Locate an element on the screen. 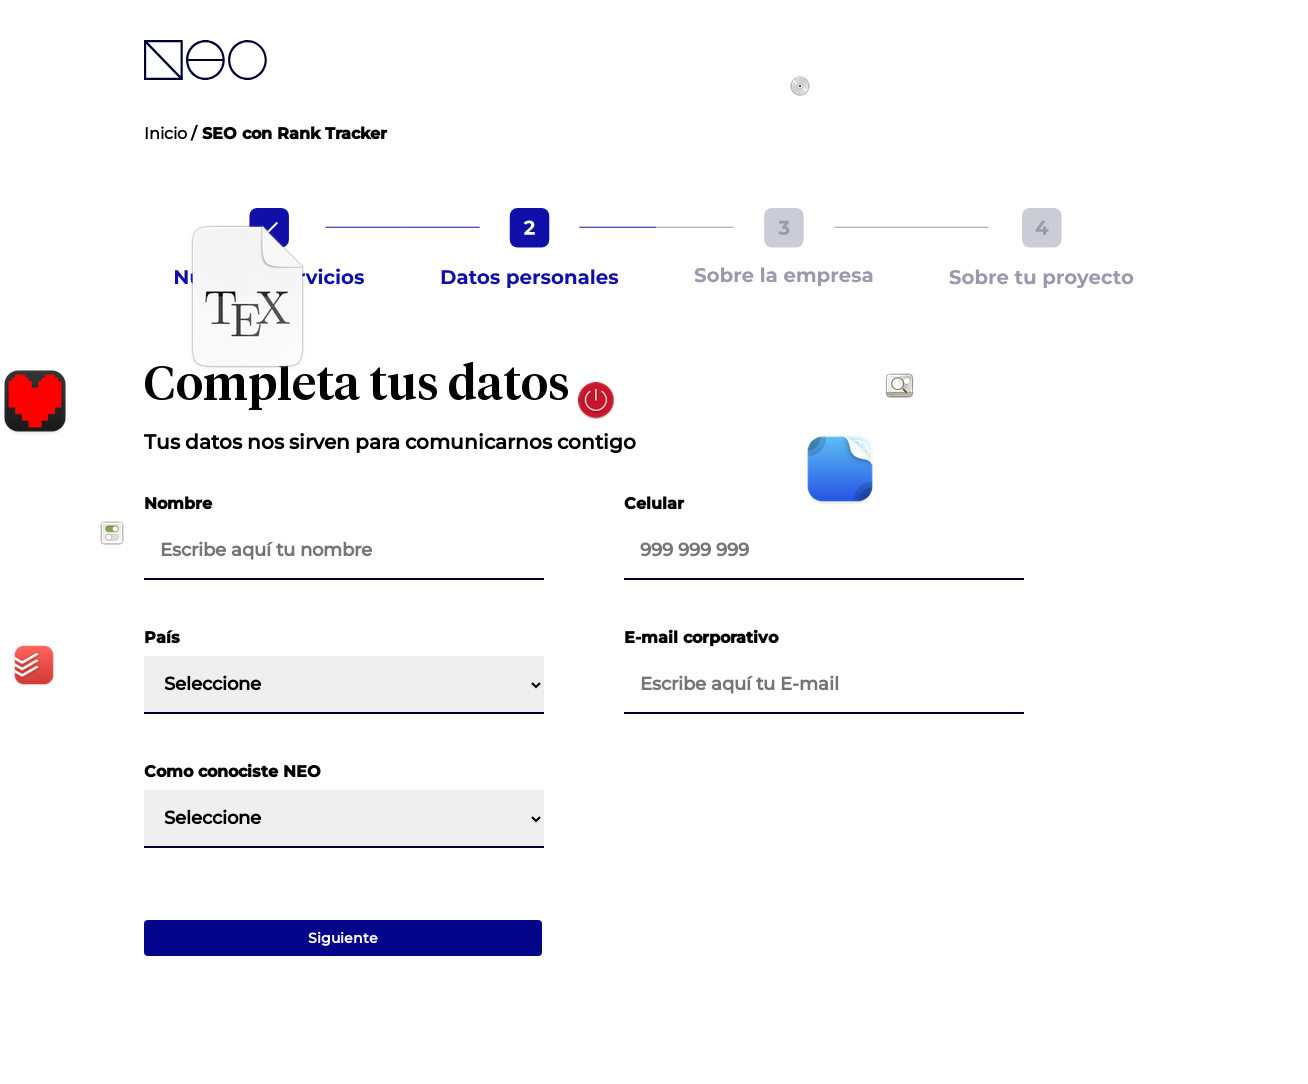 This screenshot has width=1308, height=1084. open gnome tweaks settings is located at coordinates (112, 533).